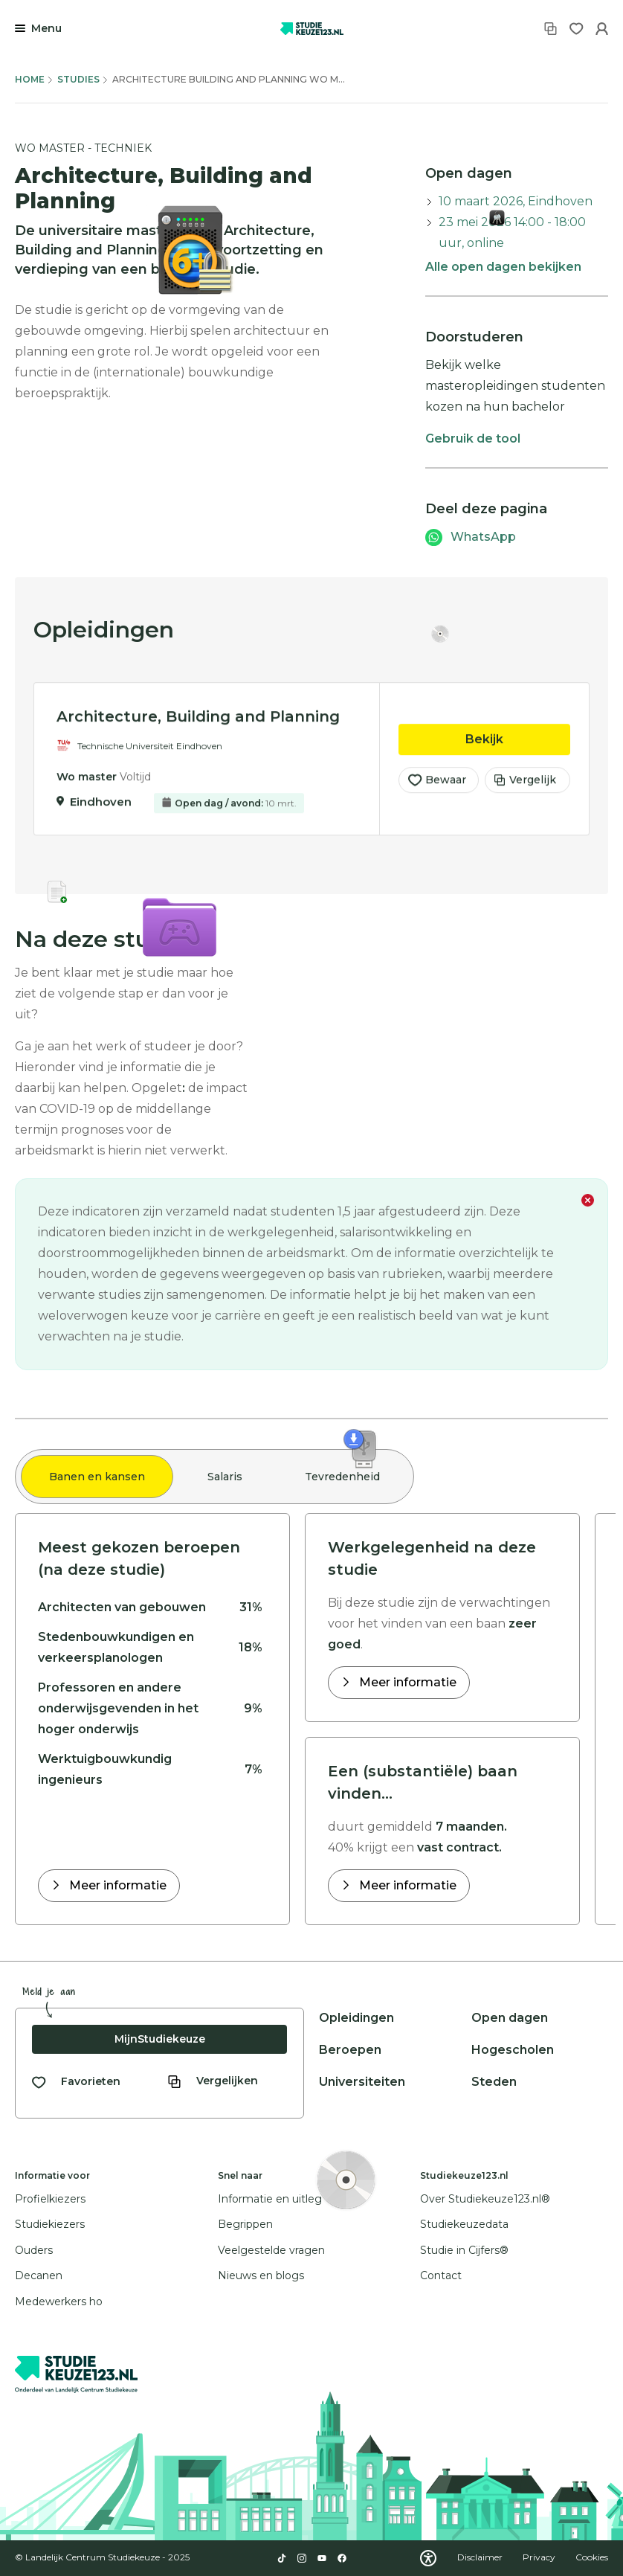  Describe the element at coordinates (179, 927) in the screenshot. I see `open your games folder` at that location.